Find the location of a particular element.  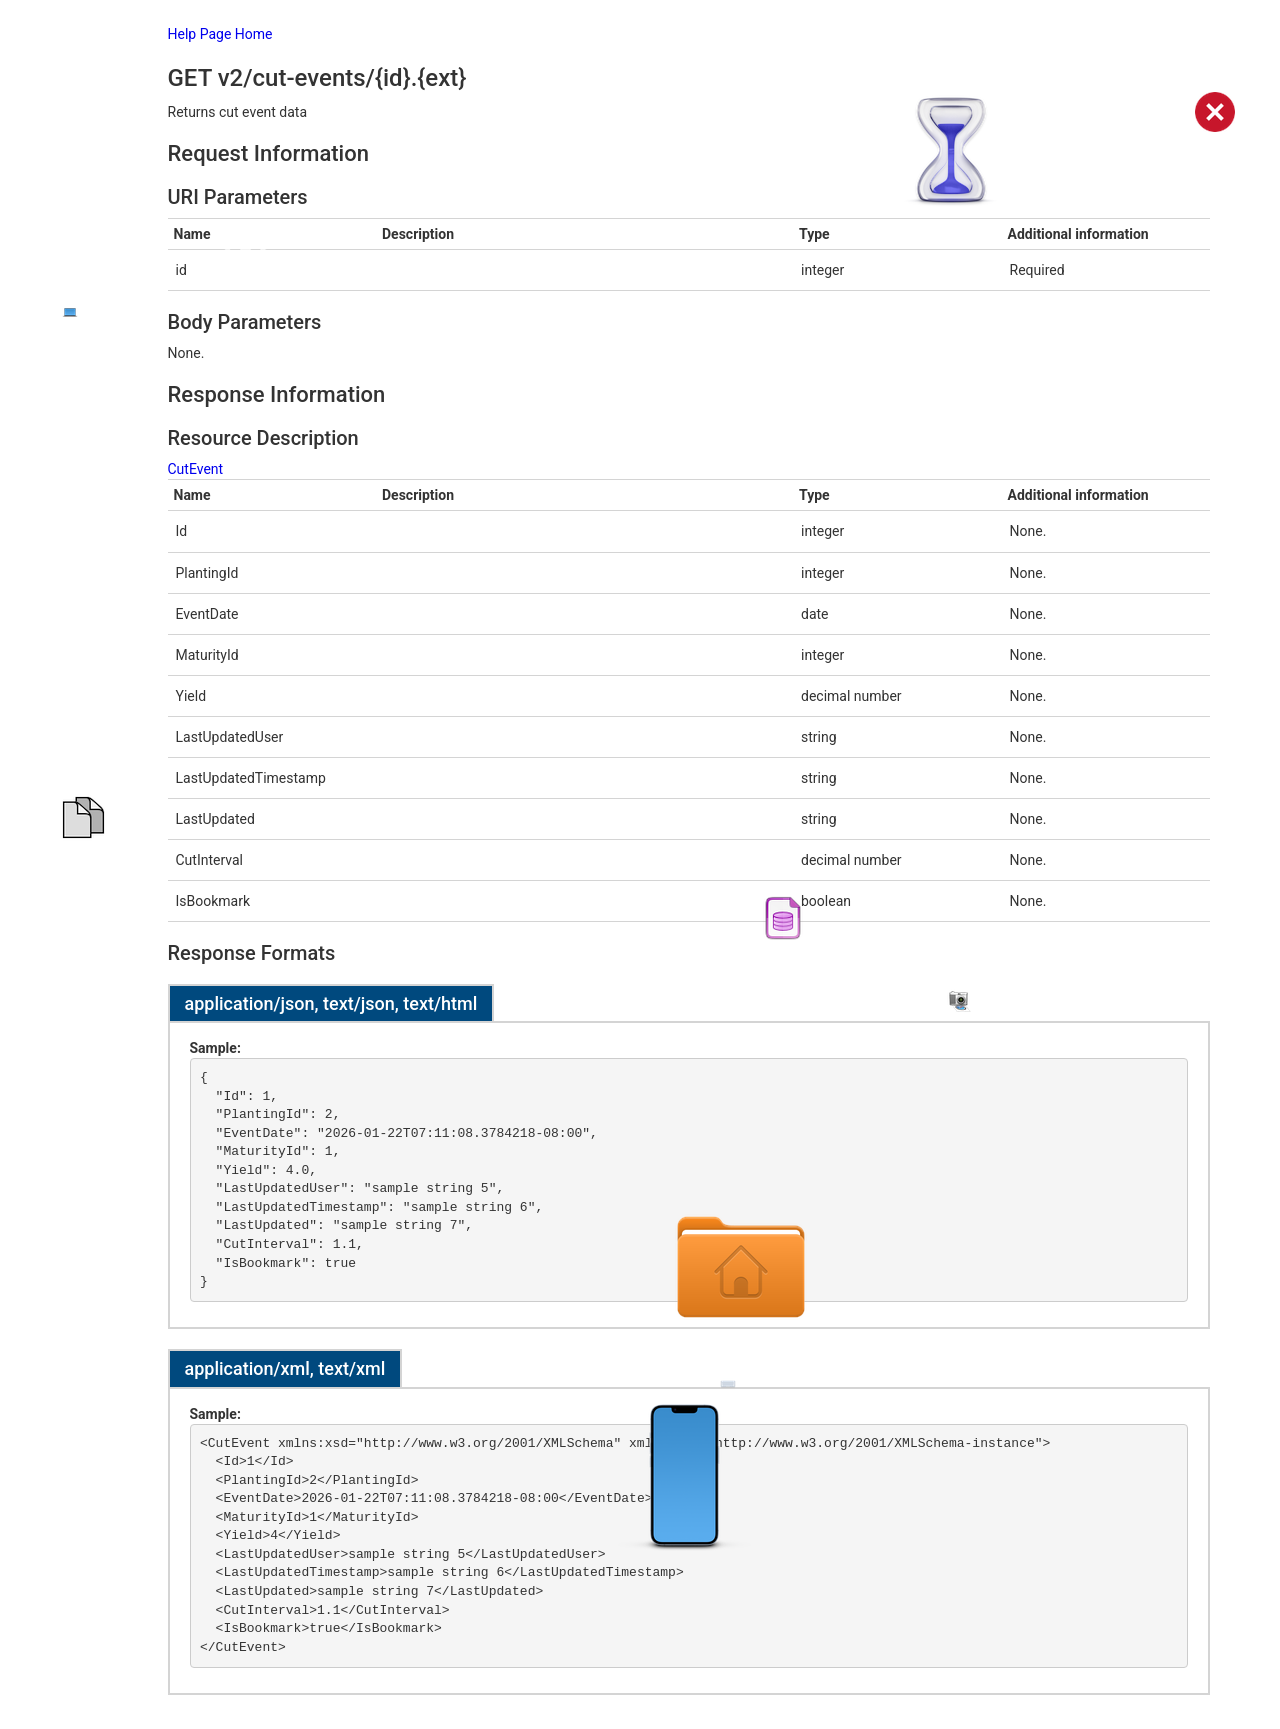

view your screen time usage statistics is located at coordinates (951, 150).